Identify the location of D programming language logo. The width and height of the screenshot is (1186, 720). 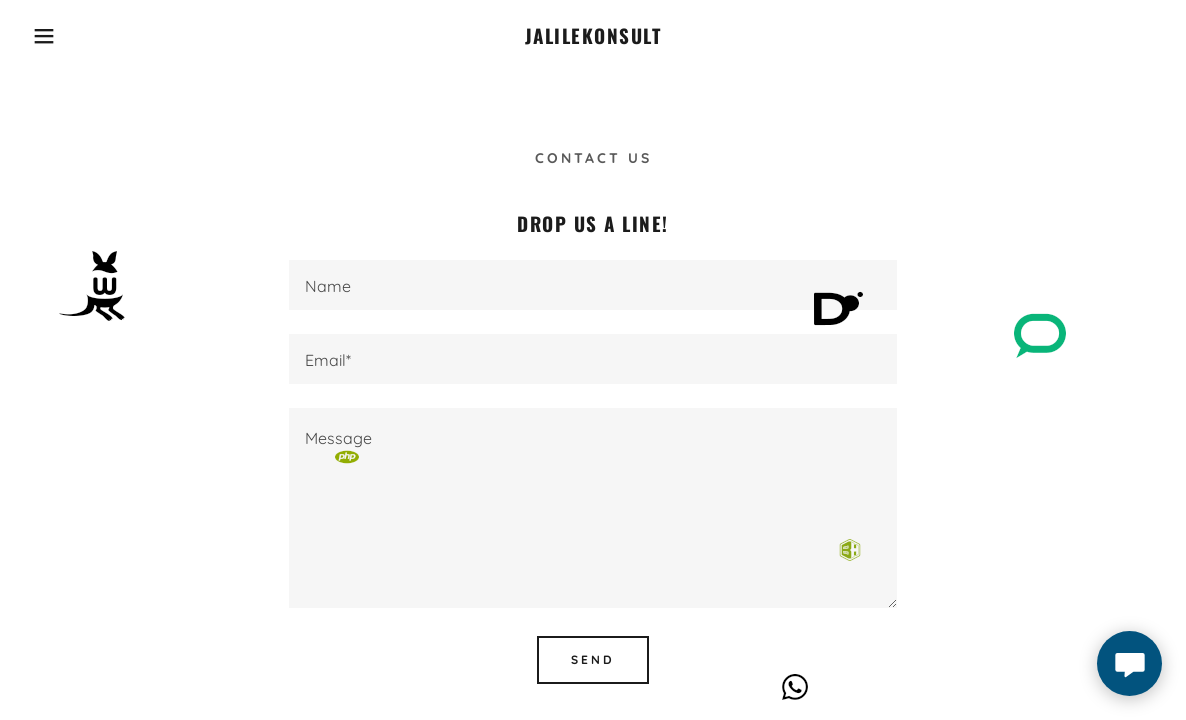
(838, 308).